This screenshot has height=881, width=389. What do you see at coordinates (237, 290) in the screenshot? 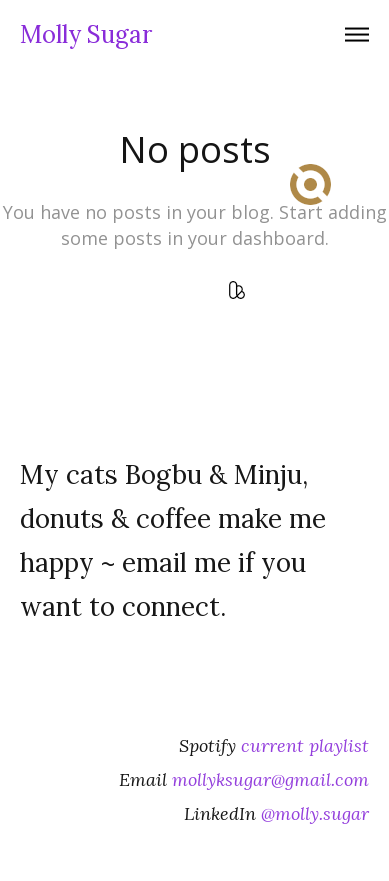
I see `open the Kleinanzeigen app` at bounding box center [237, 290].